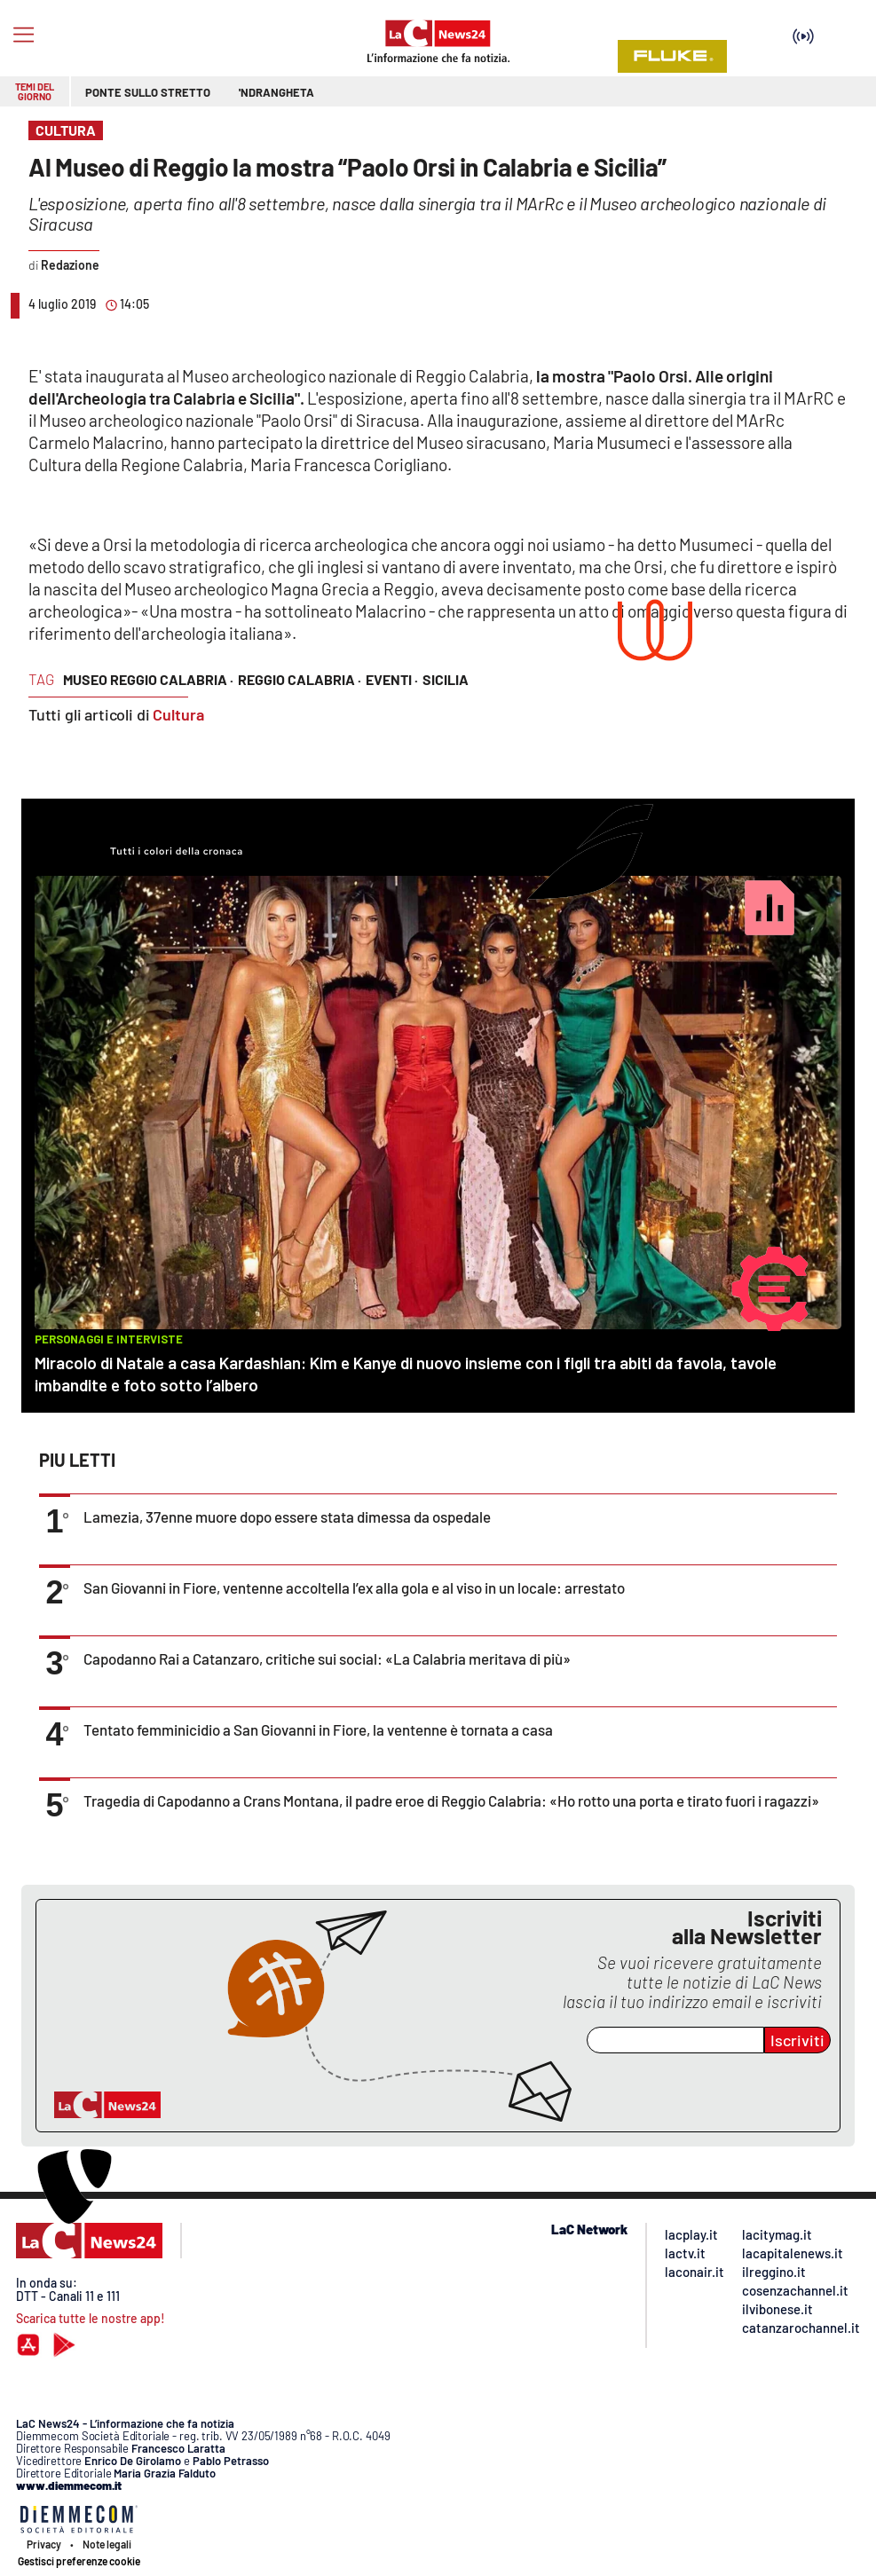 This screenshot has width=876, height=2576. What do you see at coordinates (655, 630) in the screenshot?
I see `open wire messaging app` at bounding box center [655, 630].